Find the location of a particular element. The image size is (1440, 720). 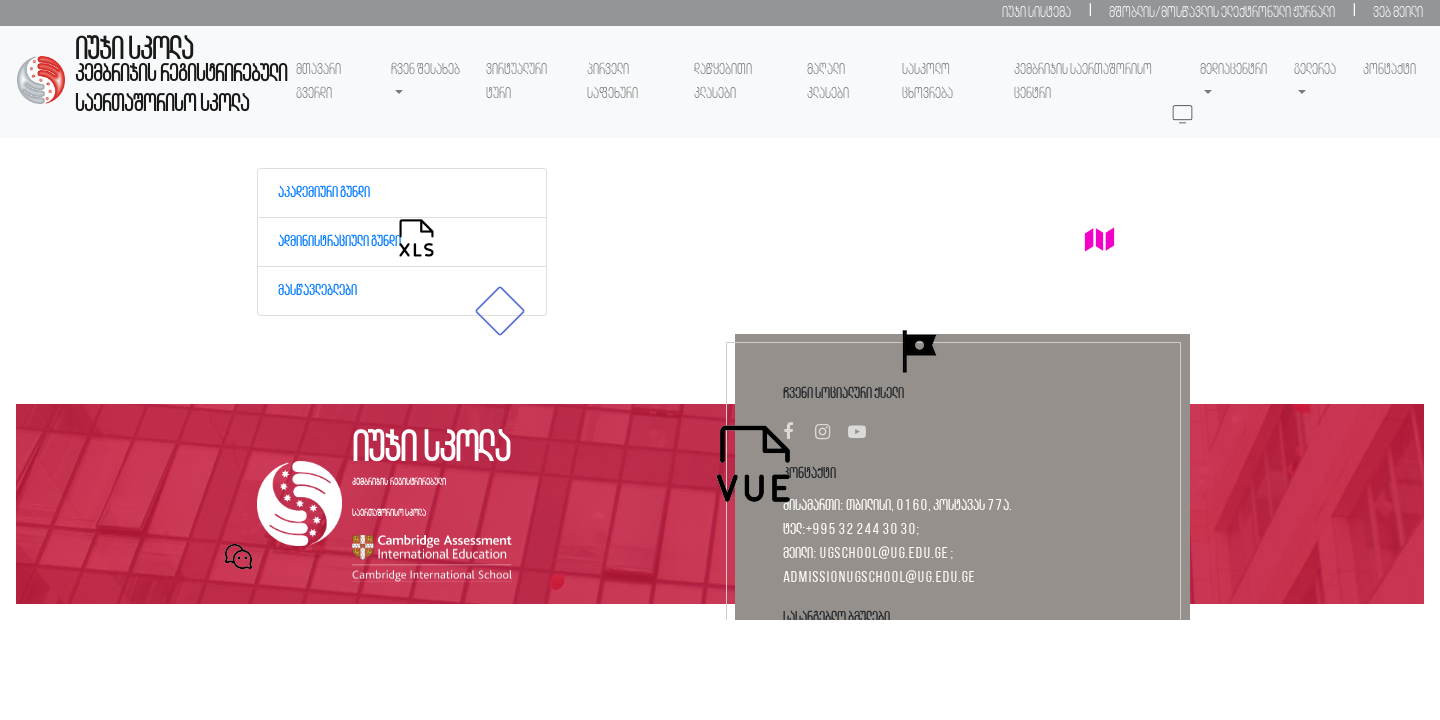

vue.js file type indicator is located at coordinates (755, 467).